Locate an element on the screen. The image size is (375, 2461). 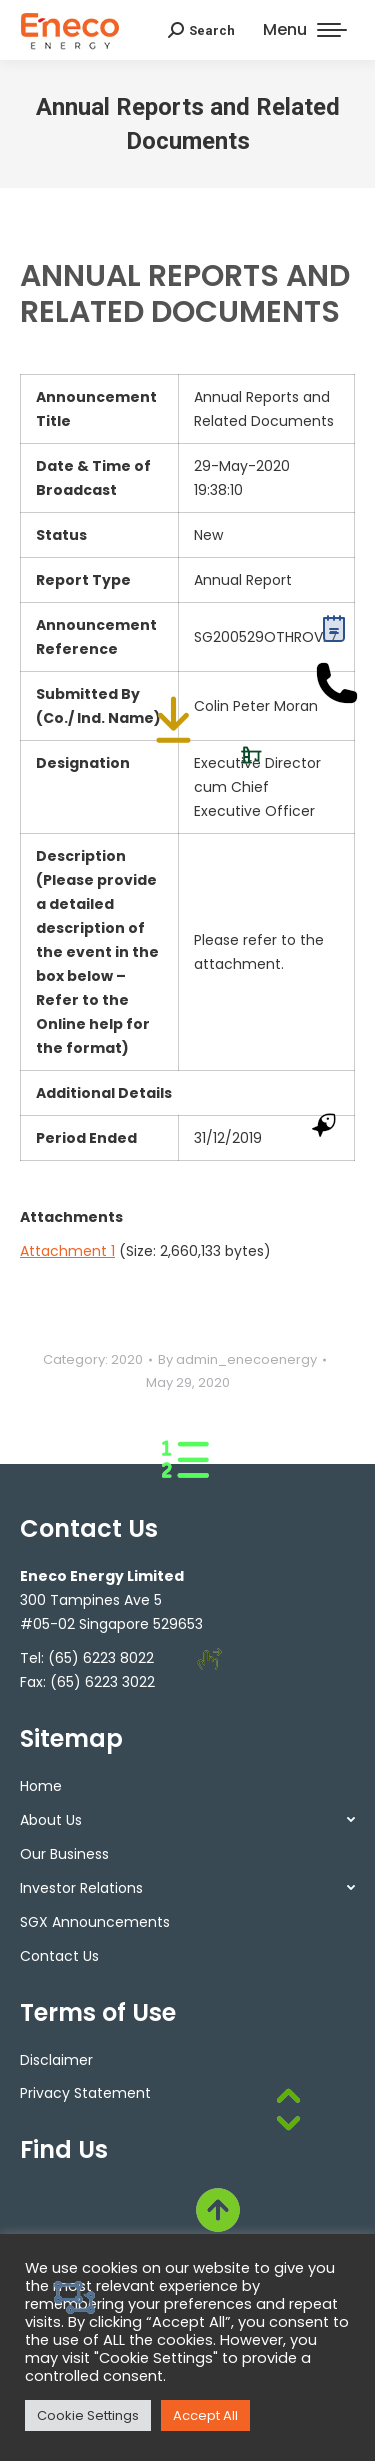
swipe right to continue or proceed is located at coordinates (208, 1659).